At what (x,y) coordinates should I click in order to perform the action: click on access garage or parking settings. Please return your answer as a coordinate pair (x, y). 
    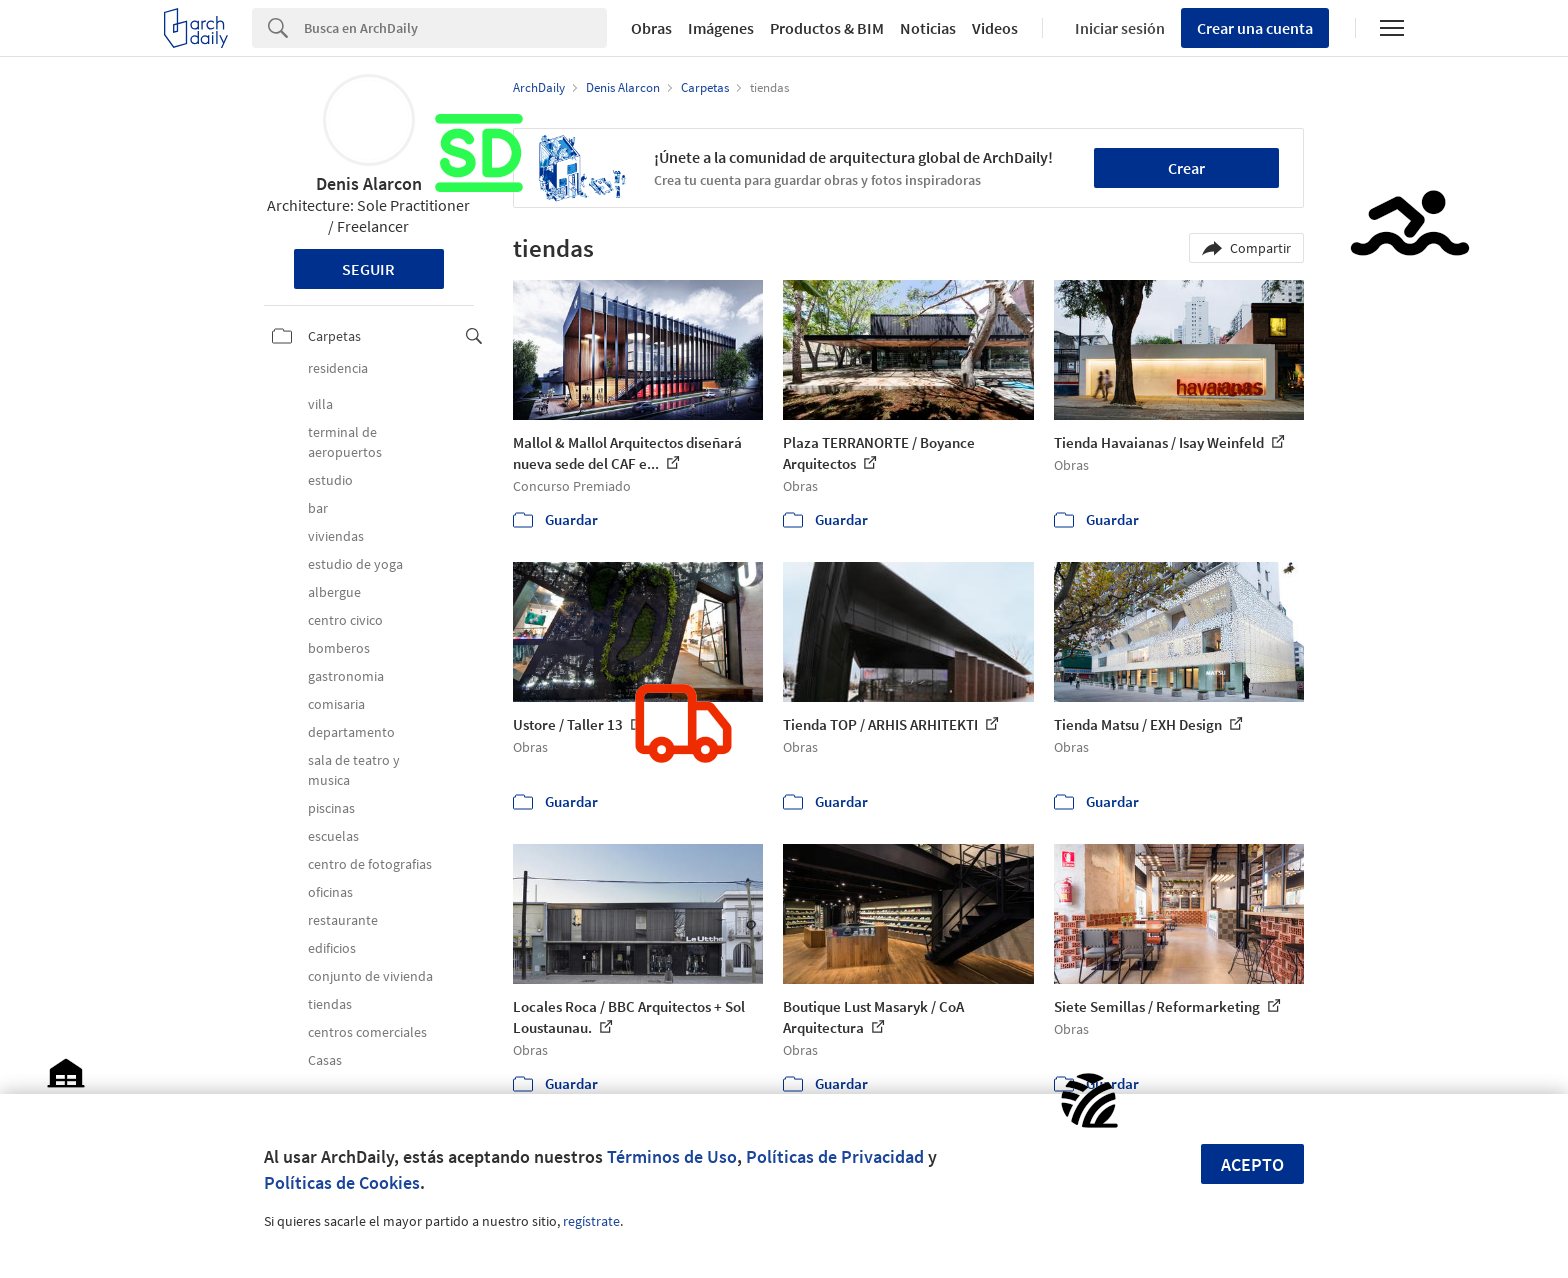
    Looking at the image, I should click on (66, 1075).